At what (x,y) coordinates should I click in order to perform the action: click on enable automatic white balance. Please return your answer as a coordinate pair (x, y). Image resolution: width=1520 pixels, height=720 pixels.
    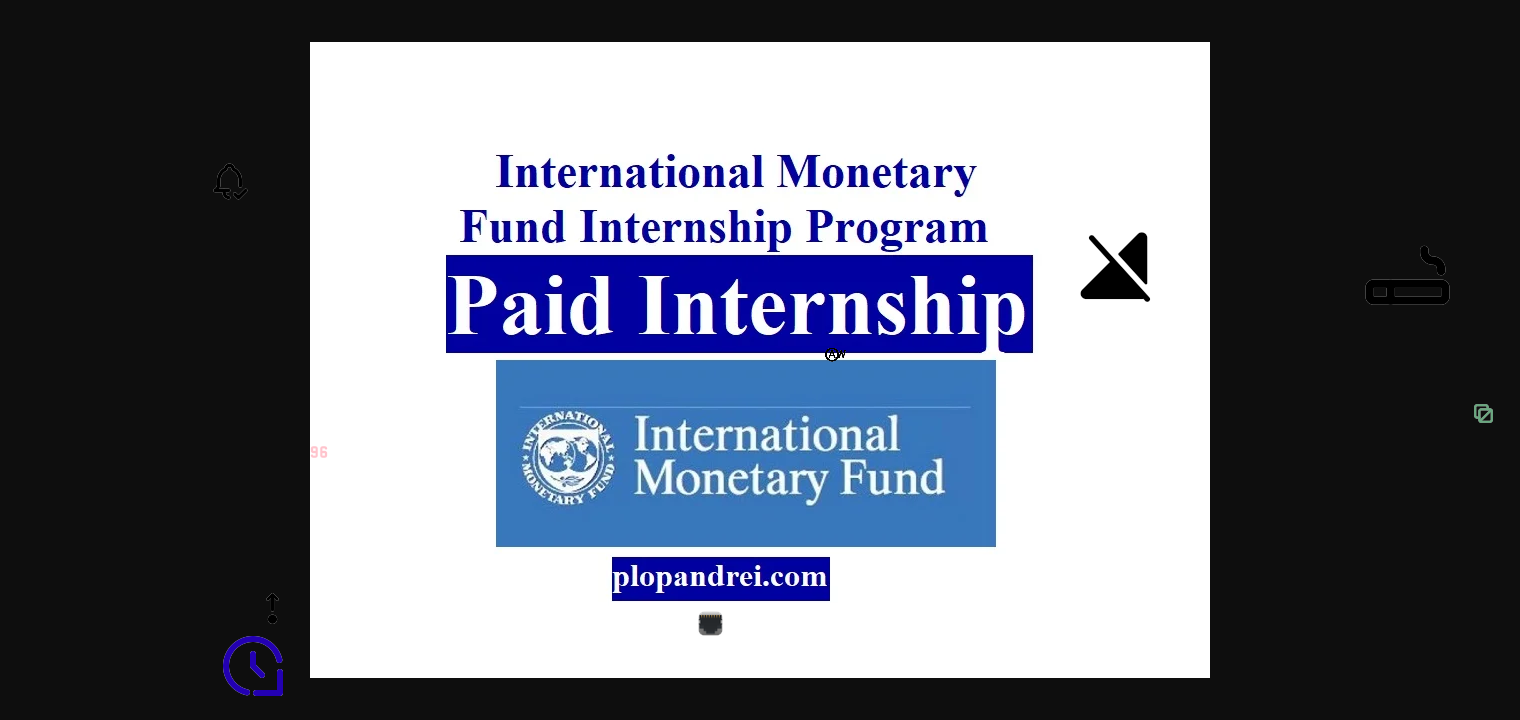
    Looking at the image, I should click on (835, 354).